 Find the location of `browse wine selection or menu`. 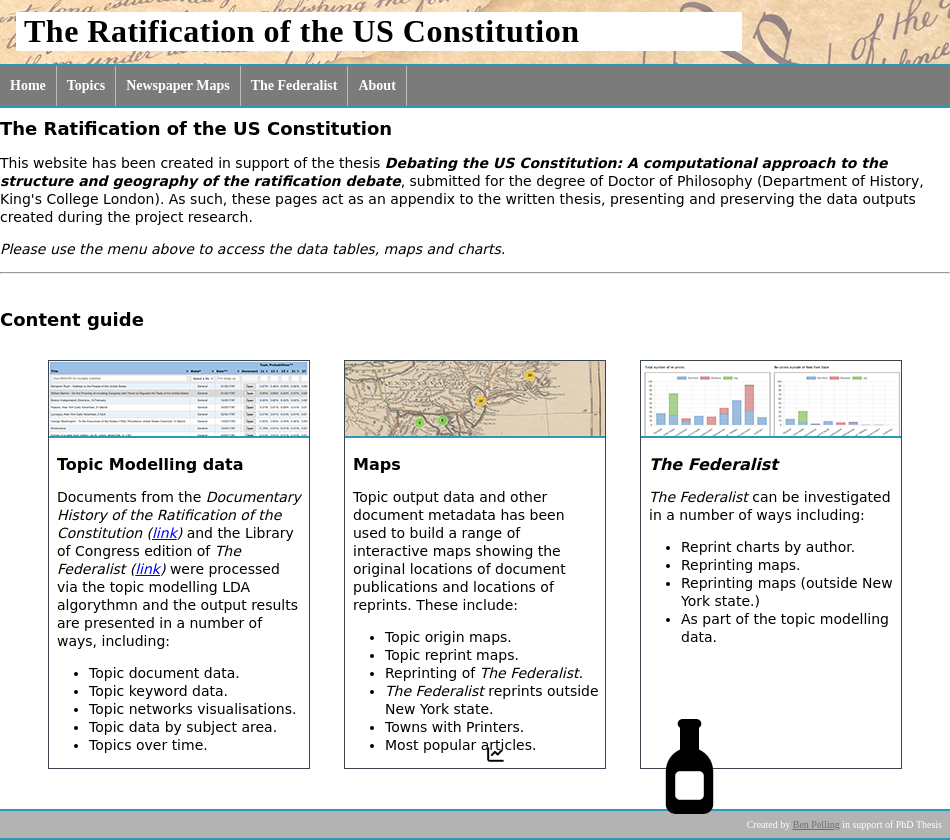

browse wine selection or menu is located at coordinates (689, 766).